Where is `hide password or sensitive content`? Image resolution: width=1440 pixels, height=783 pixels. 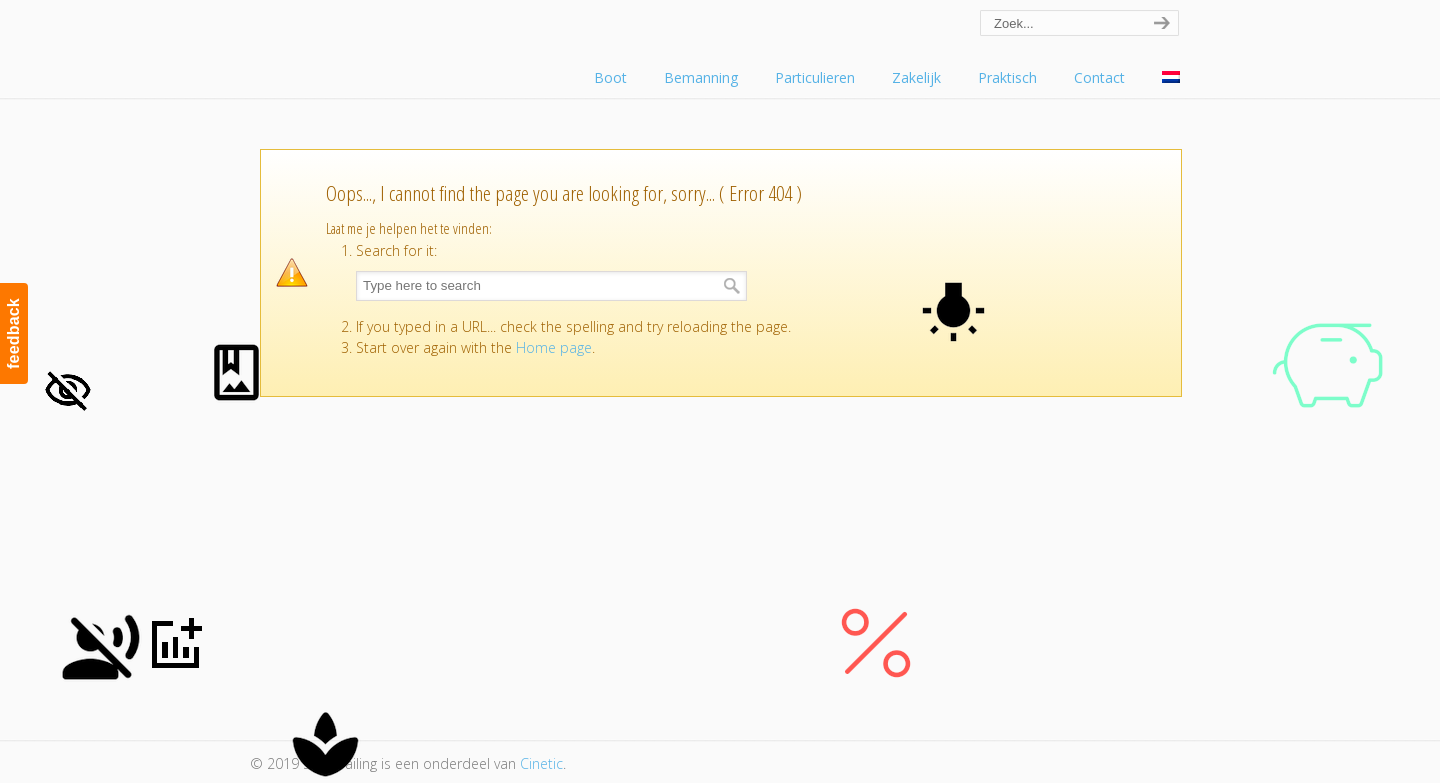
hide password or sensitive content is located at coordinates (68, 391).